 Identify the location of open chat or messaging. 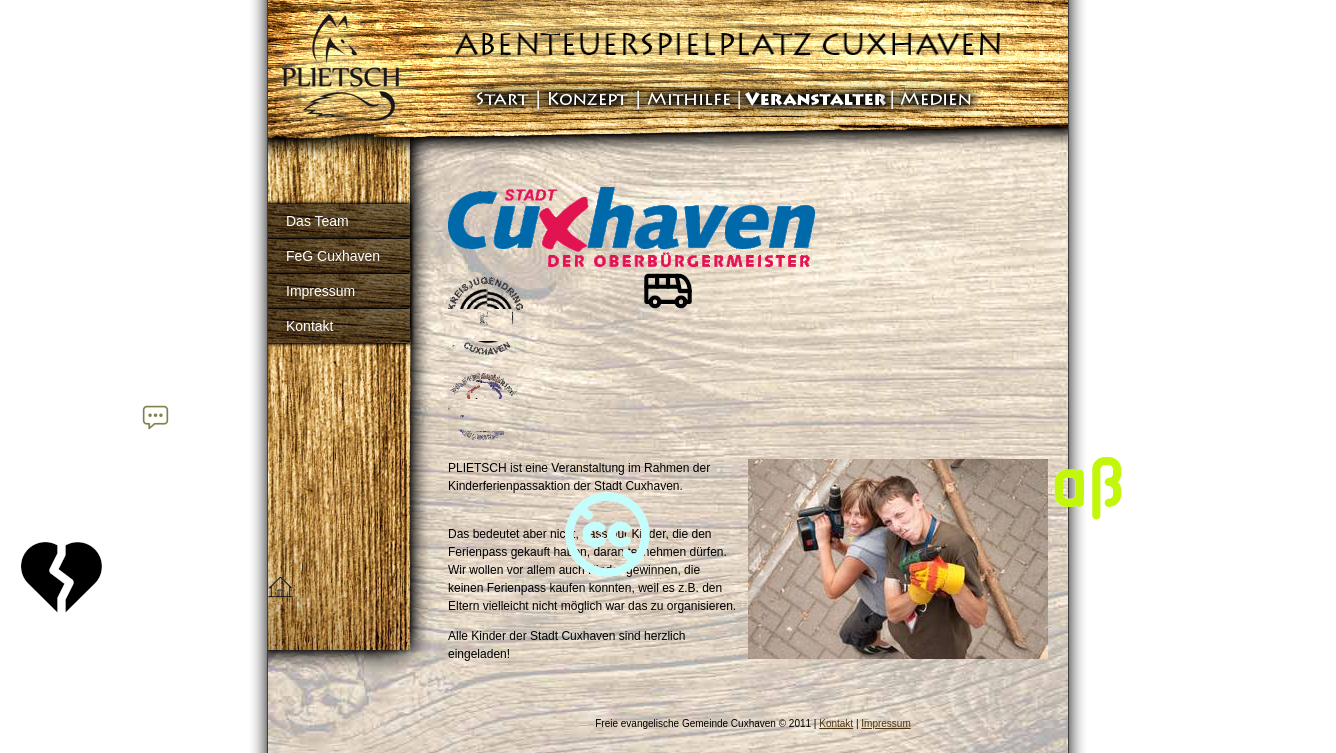
(155, 417).